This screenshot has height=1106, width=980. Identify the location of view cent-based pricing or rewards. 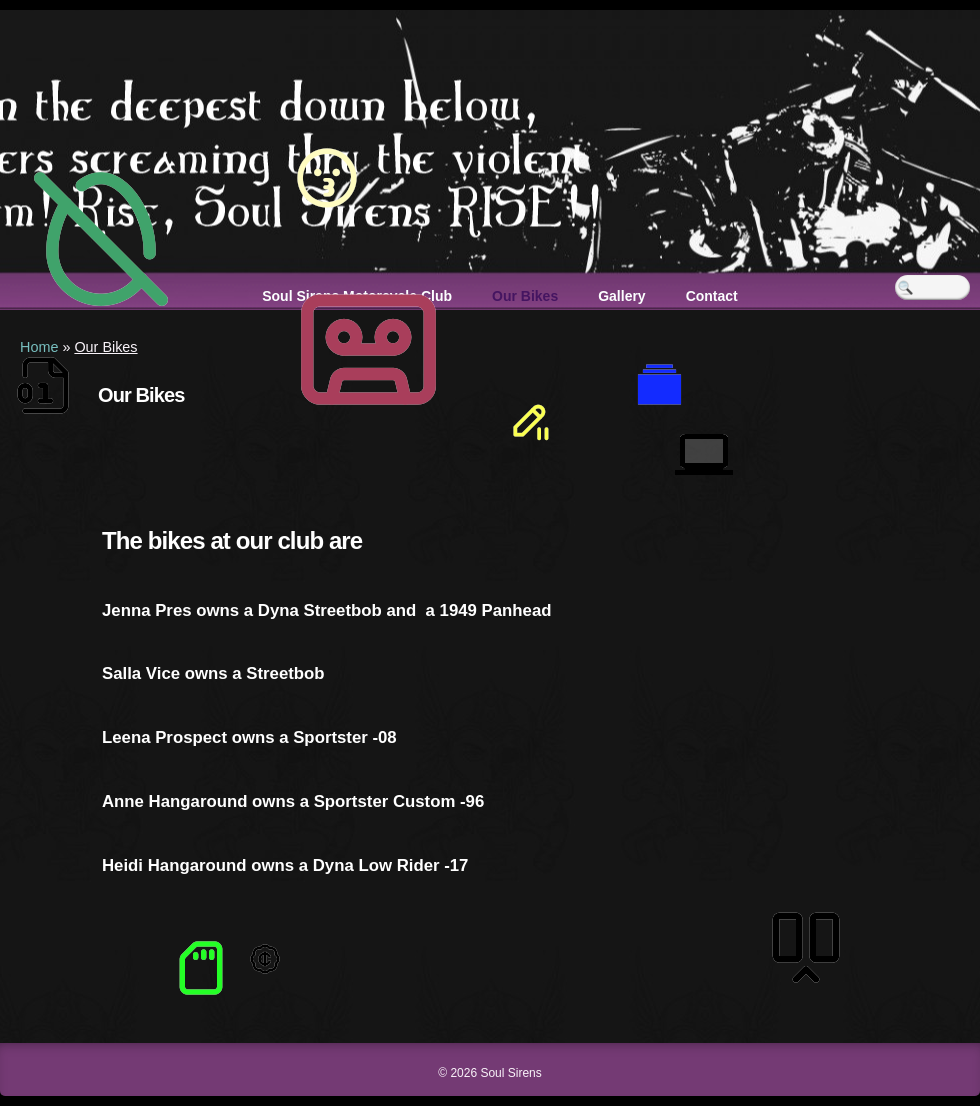
(265, 959).